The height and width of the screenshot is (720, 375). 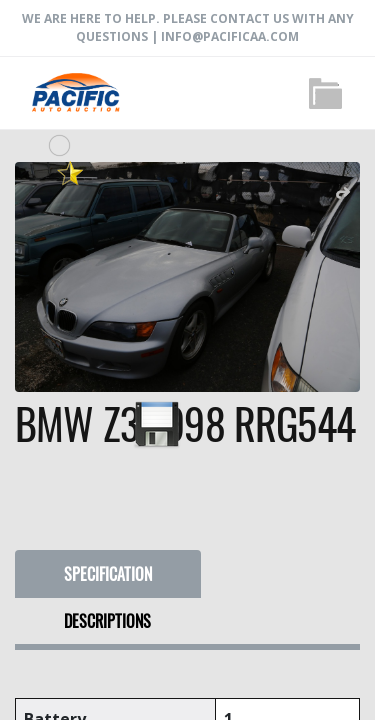 I want to click on indicates a partial or half rating, so click(x=70, y=174).